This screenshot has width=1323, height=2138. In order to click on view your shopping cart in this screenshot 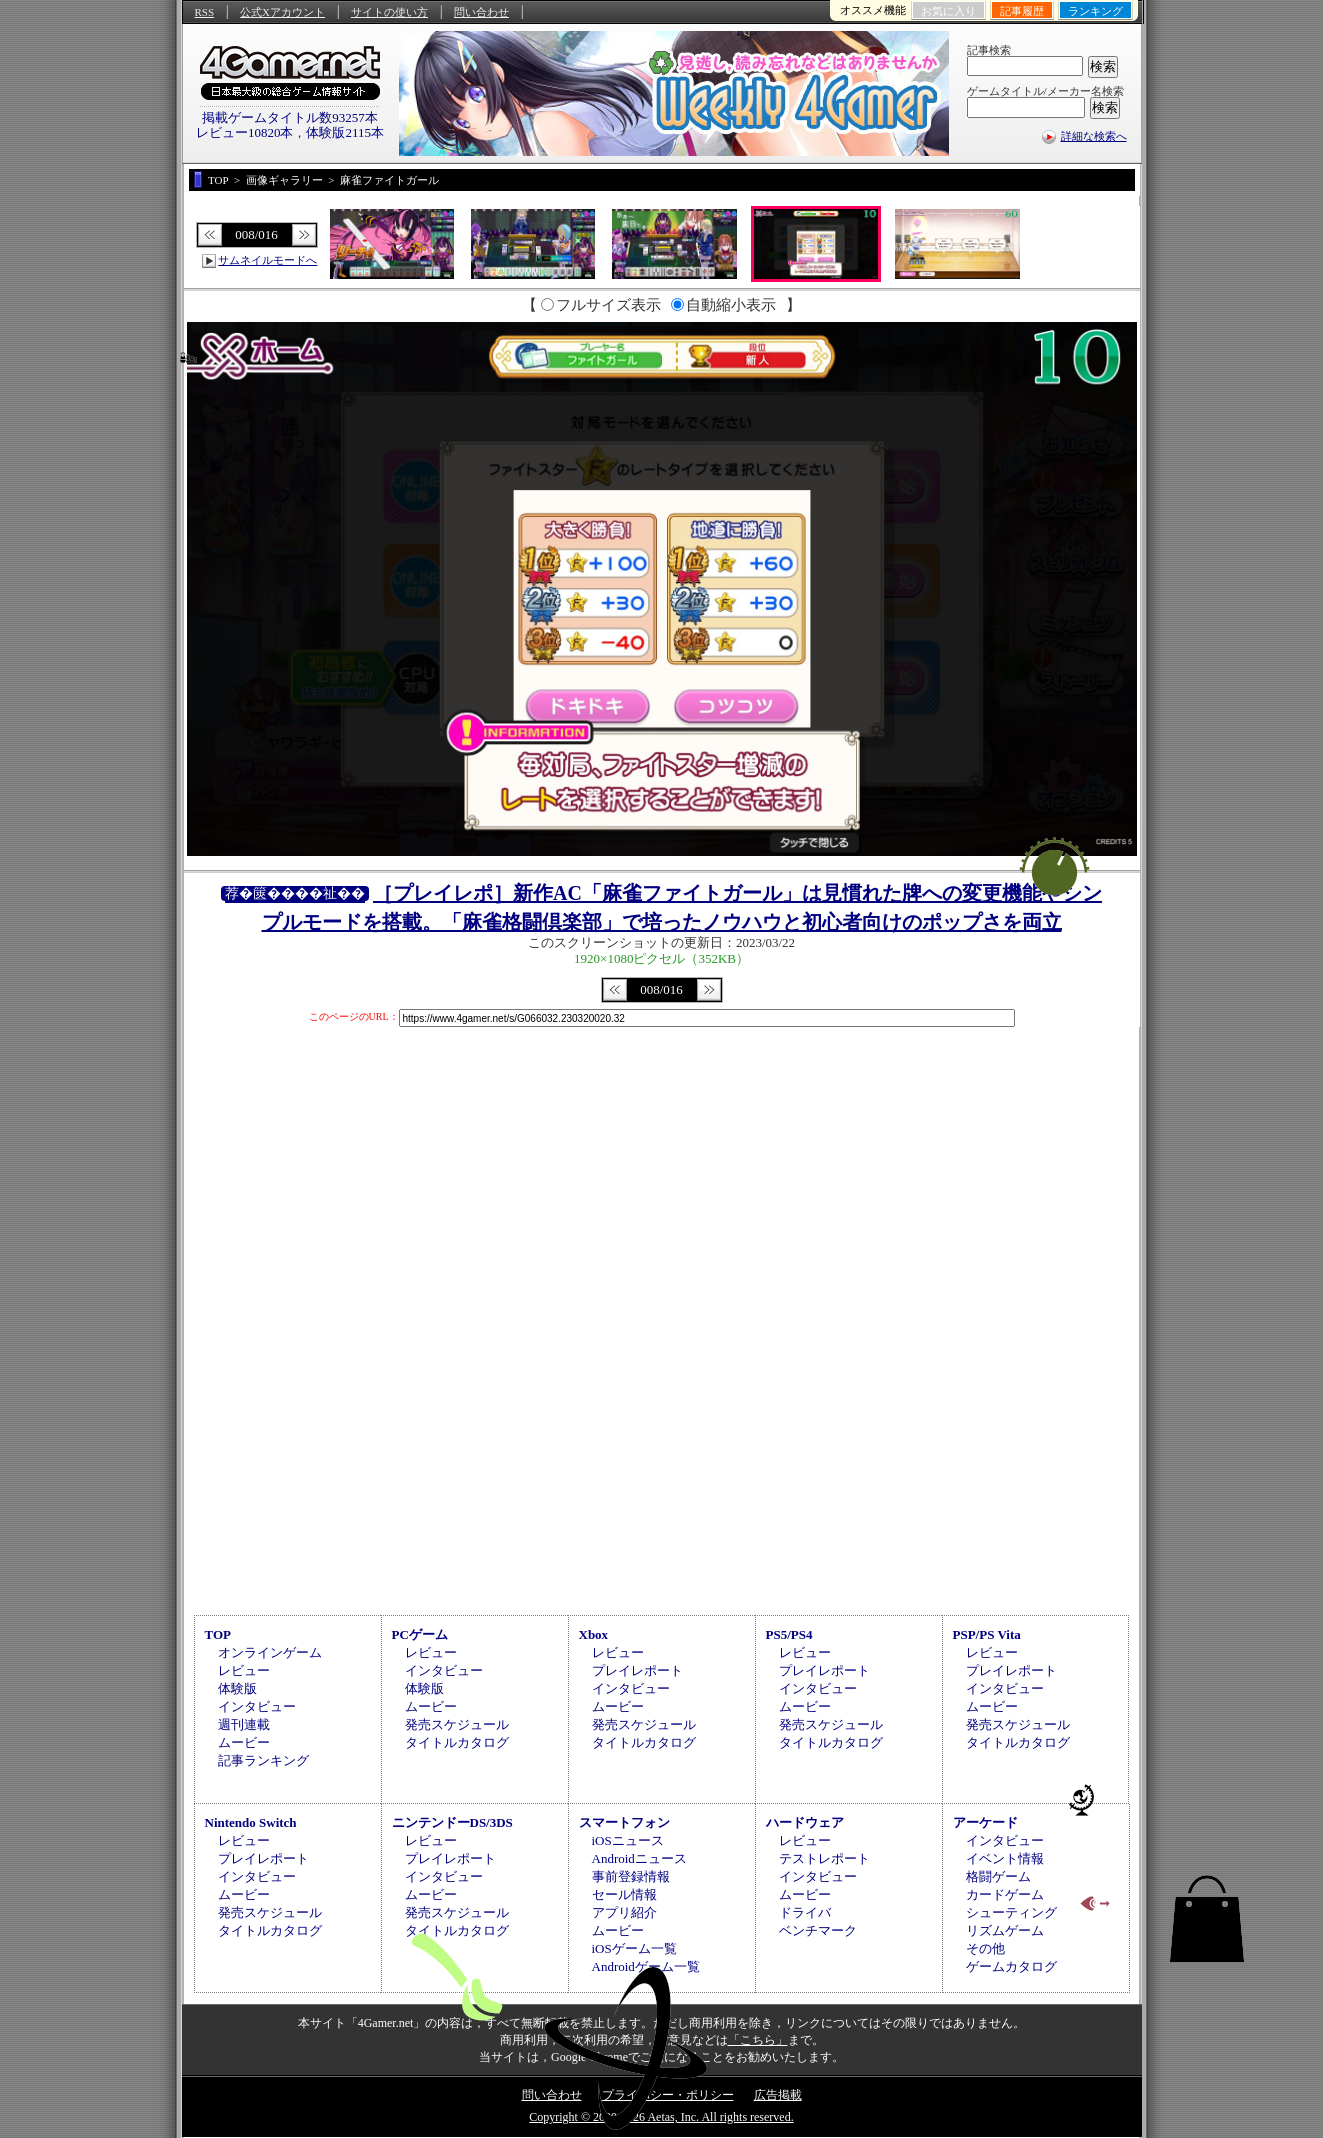, I will do `click(1207, 1919)`.